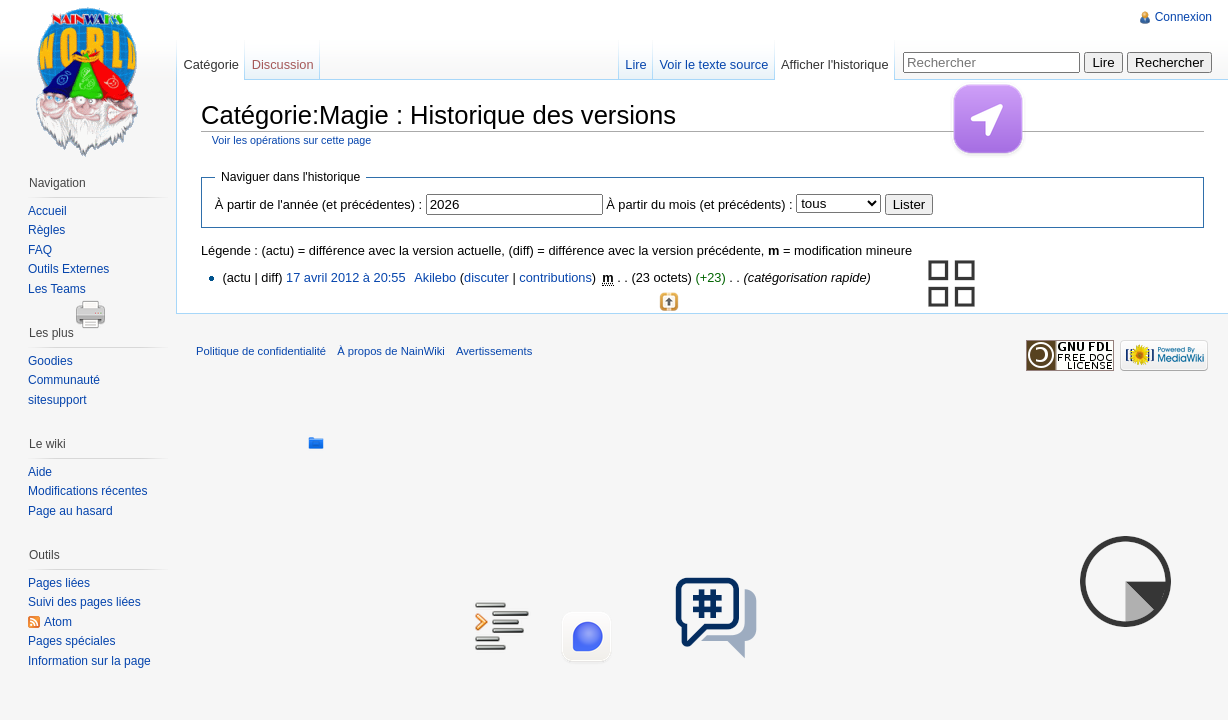 This screenshot has height=720, width=1228. What do you see at coordinates (1125, 581) in the screenshot?
I see `view disk storage usage` at bounding box center [1125, 581].